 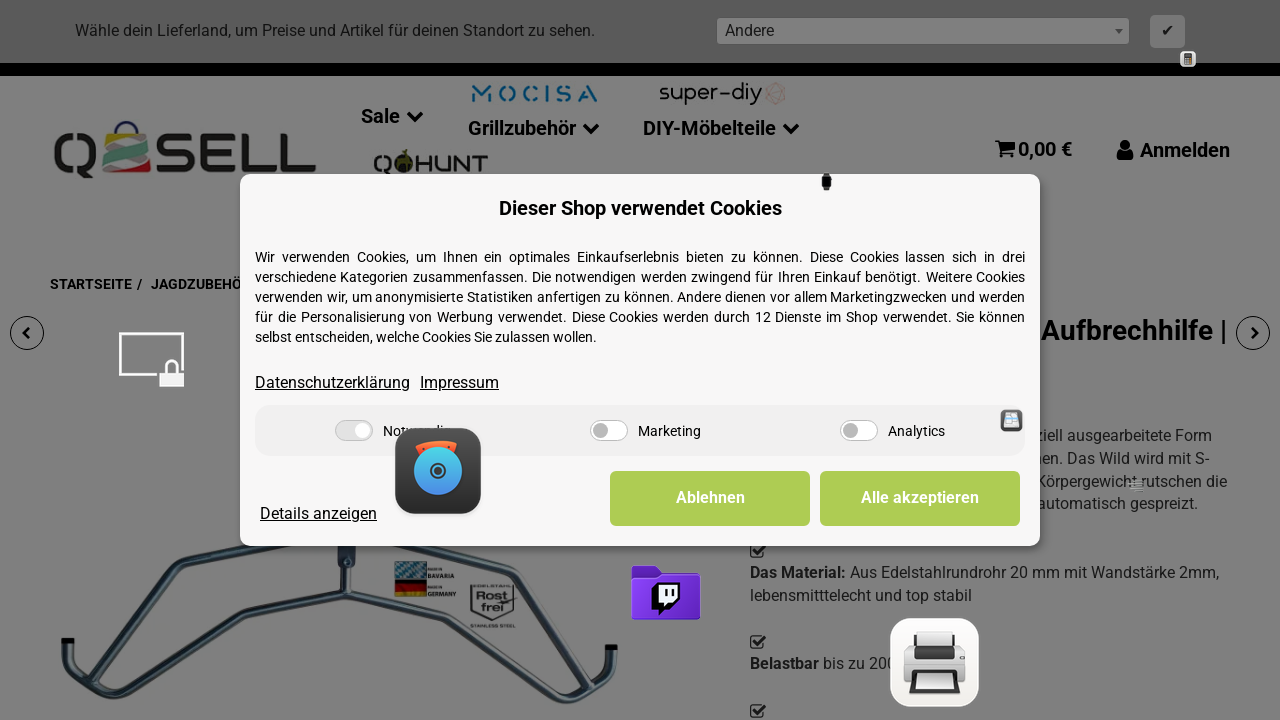 I want to click on open printer settings and preferences, so click(x=934, y=662).